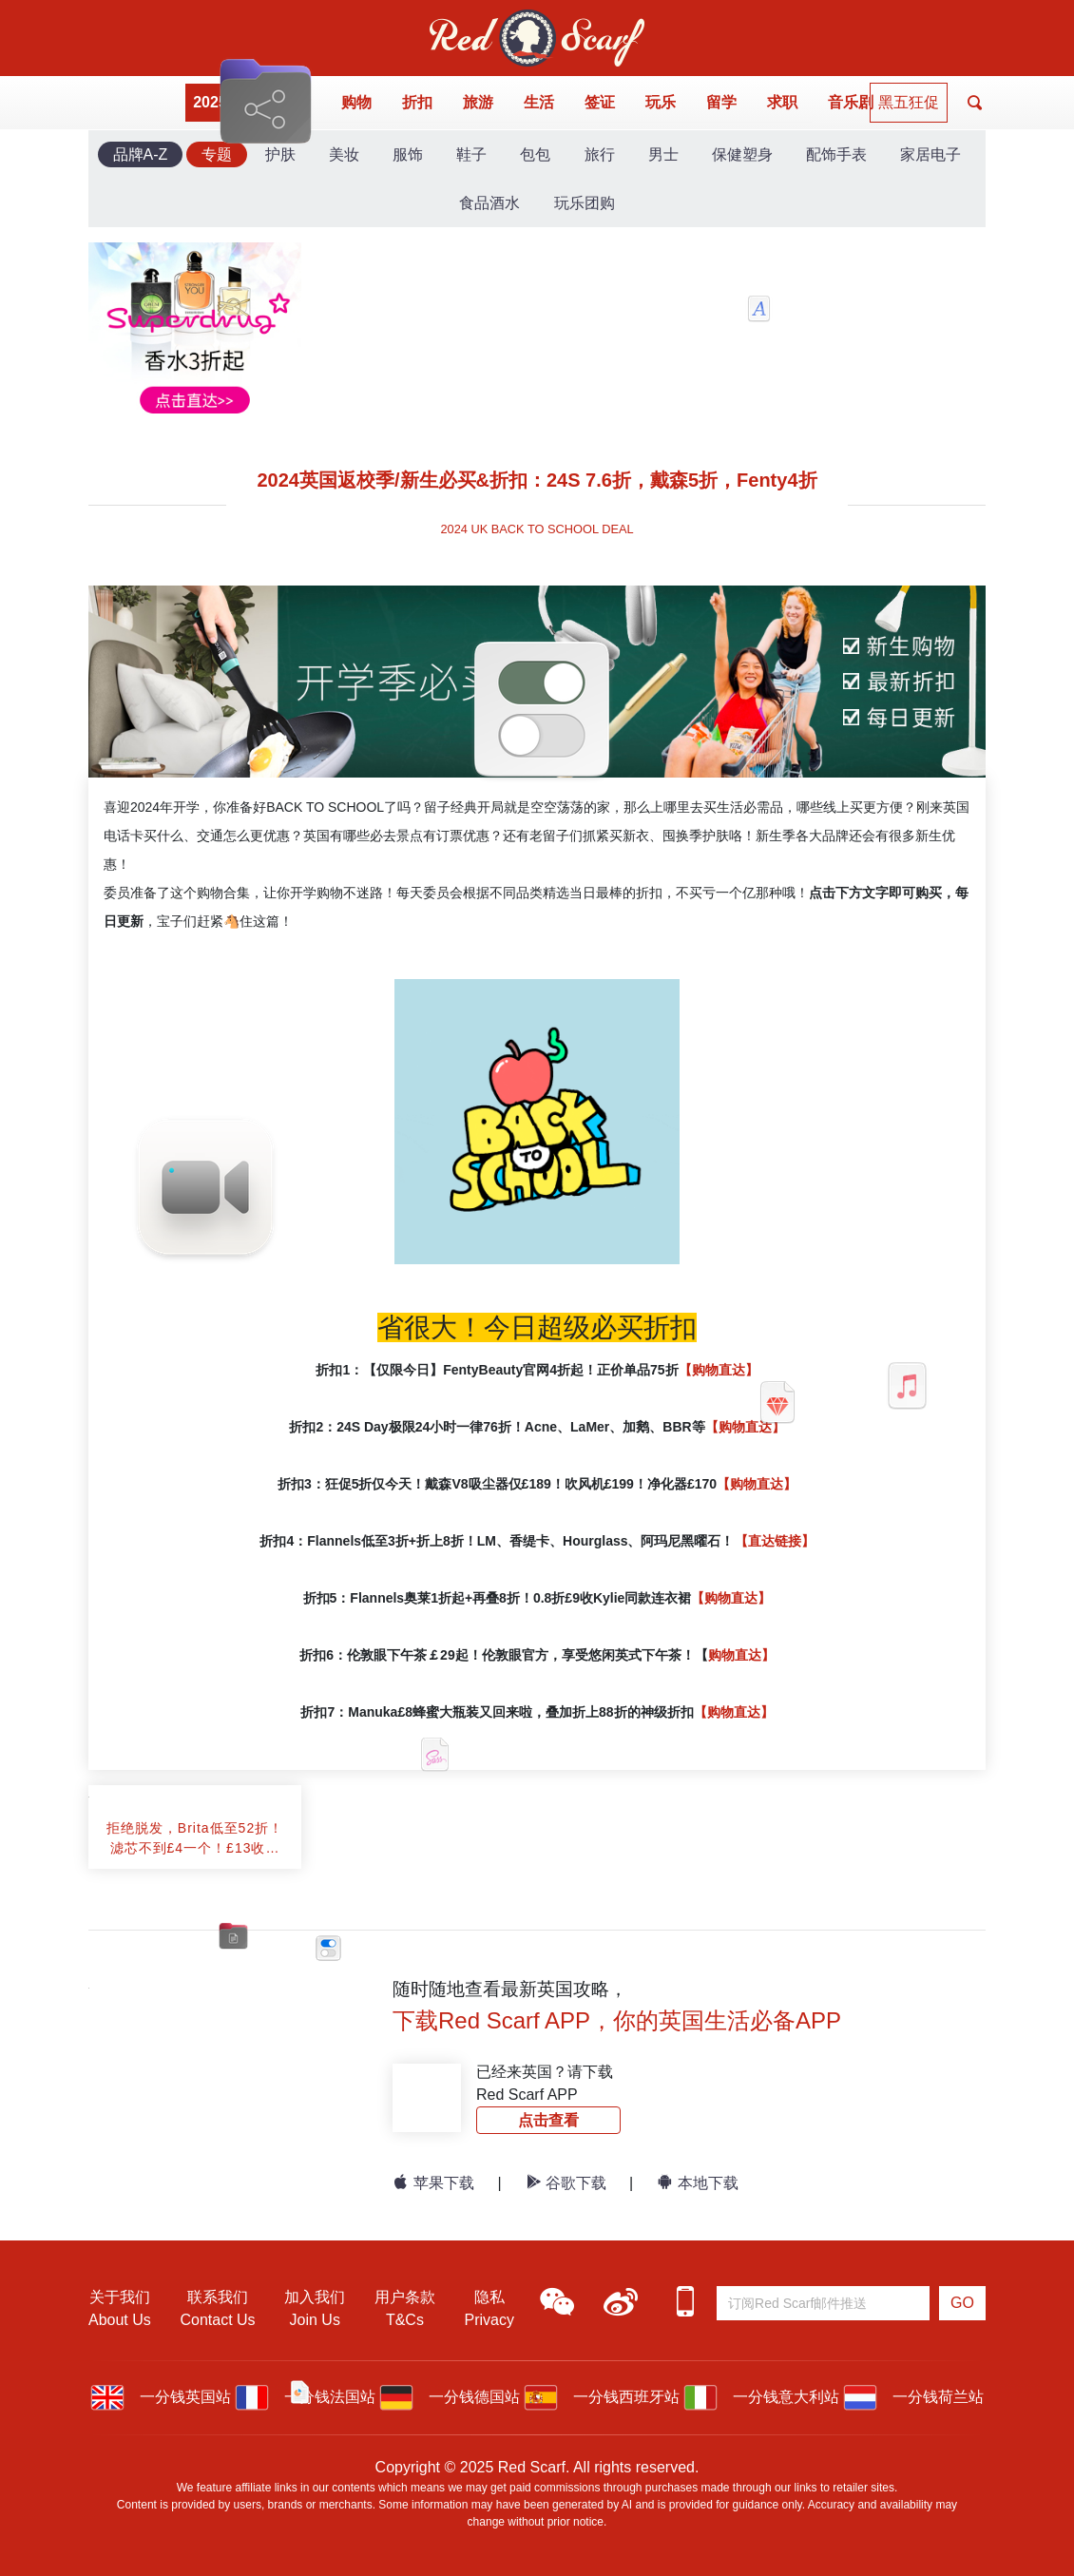  What do you see at coordinates (542, 709) in the screenshot?
I see `open system tweaks or customization settings` at bounding box center [542, 709].